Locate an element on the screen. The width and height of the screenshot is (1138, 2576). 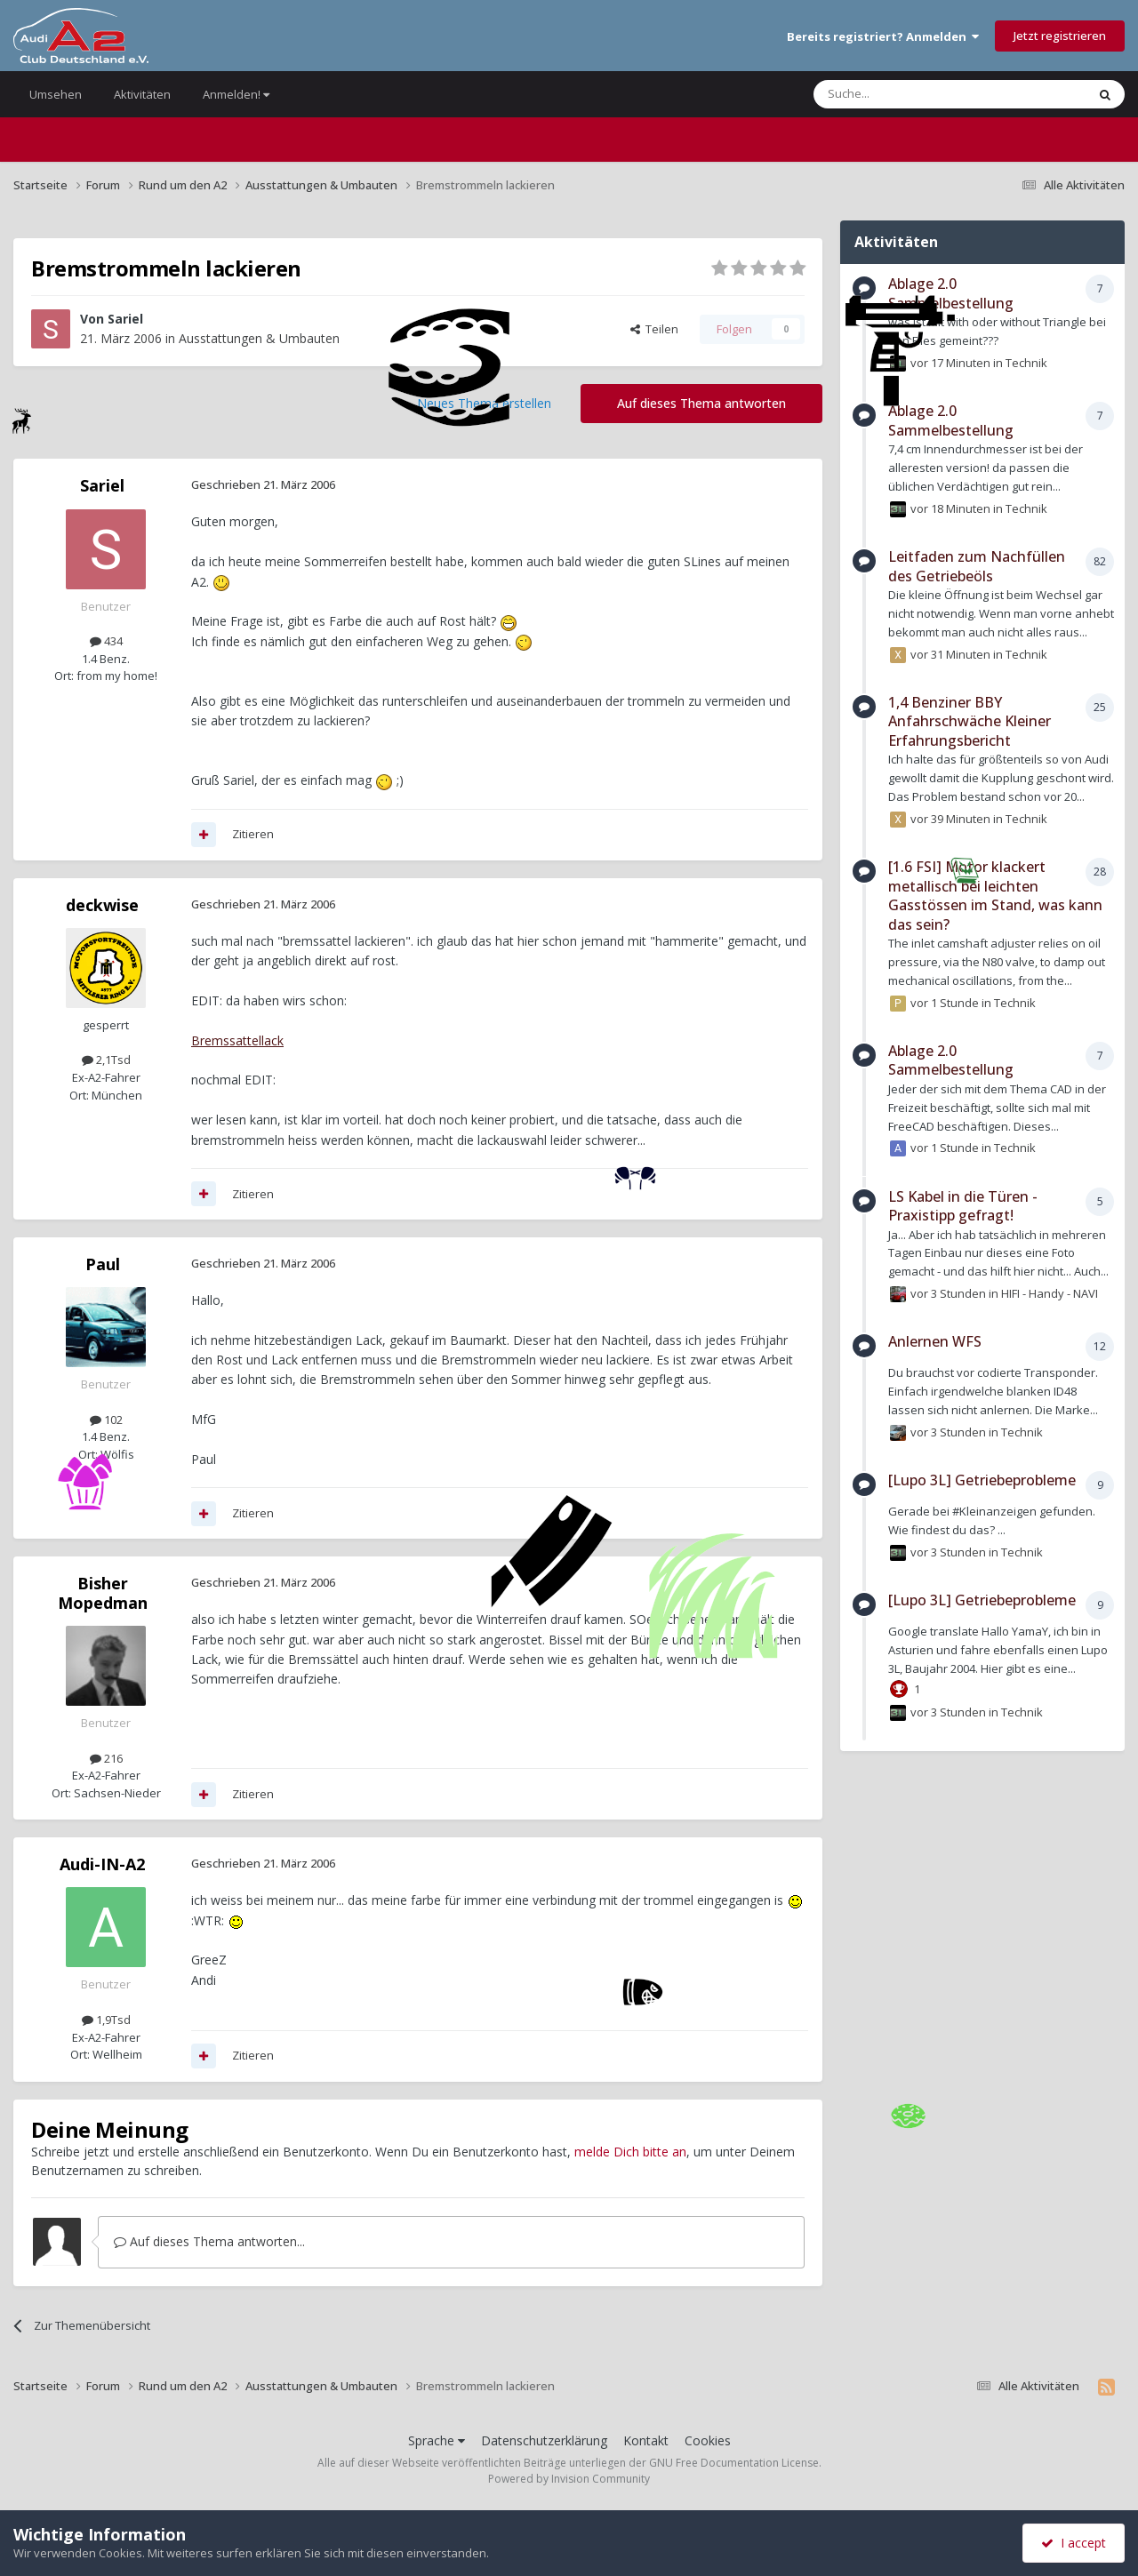
indicates a blocked area or monster hazard in gameplay is located at coordinates (449, 368).